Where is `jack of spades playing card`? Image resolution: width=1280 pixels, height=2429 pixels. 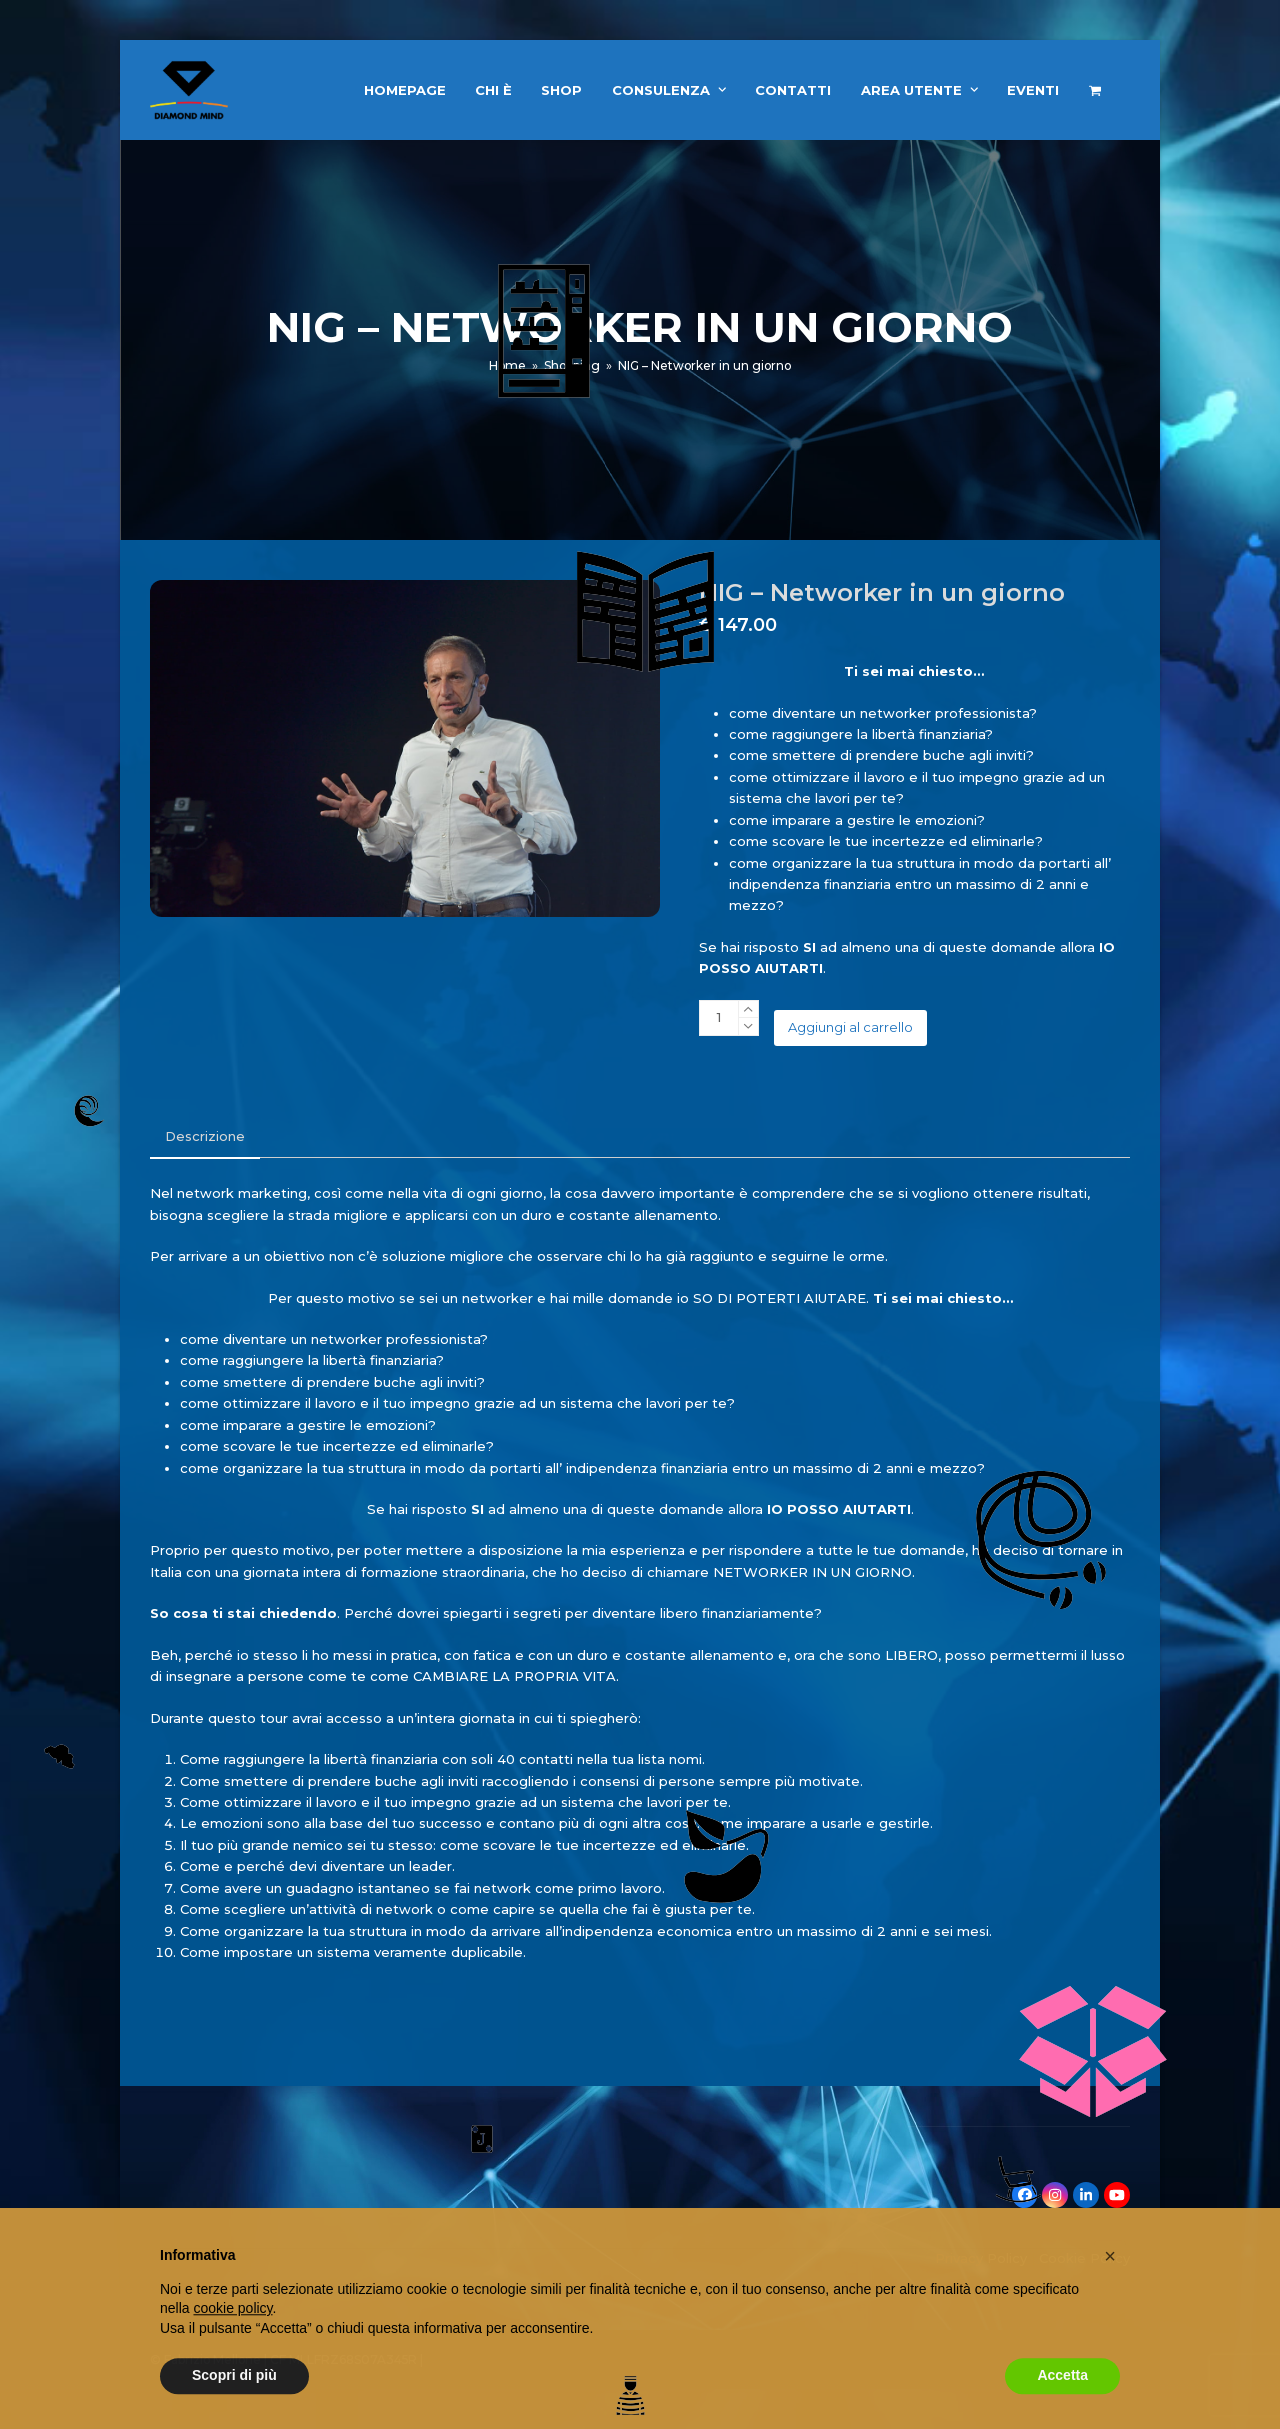 jack of spades playing card is located at coordinates (482, 2139).